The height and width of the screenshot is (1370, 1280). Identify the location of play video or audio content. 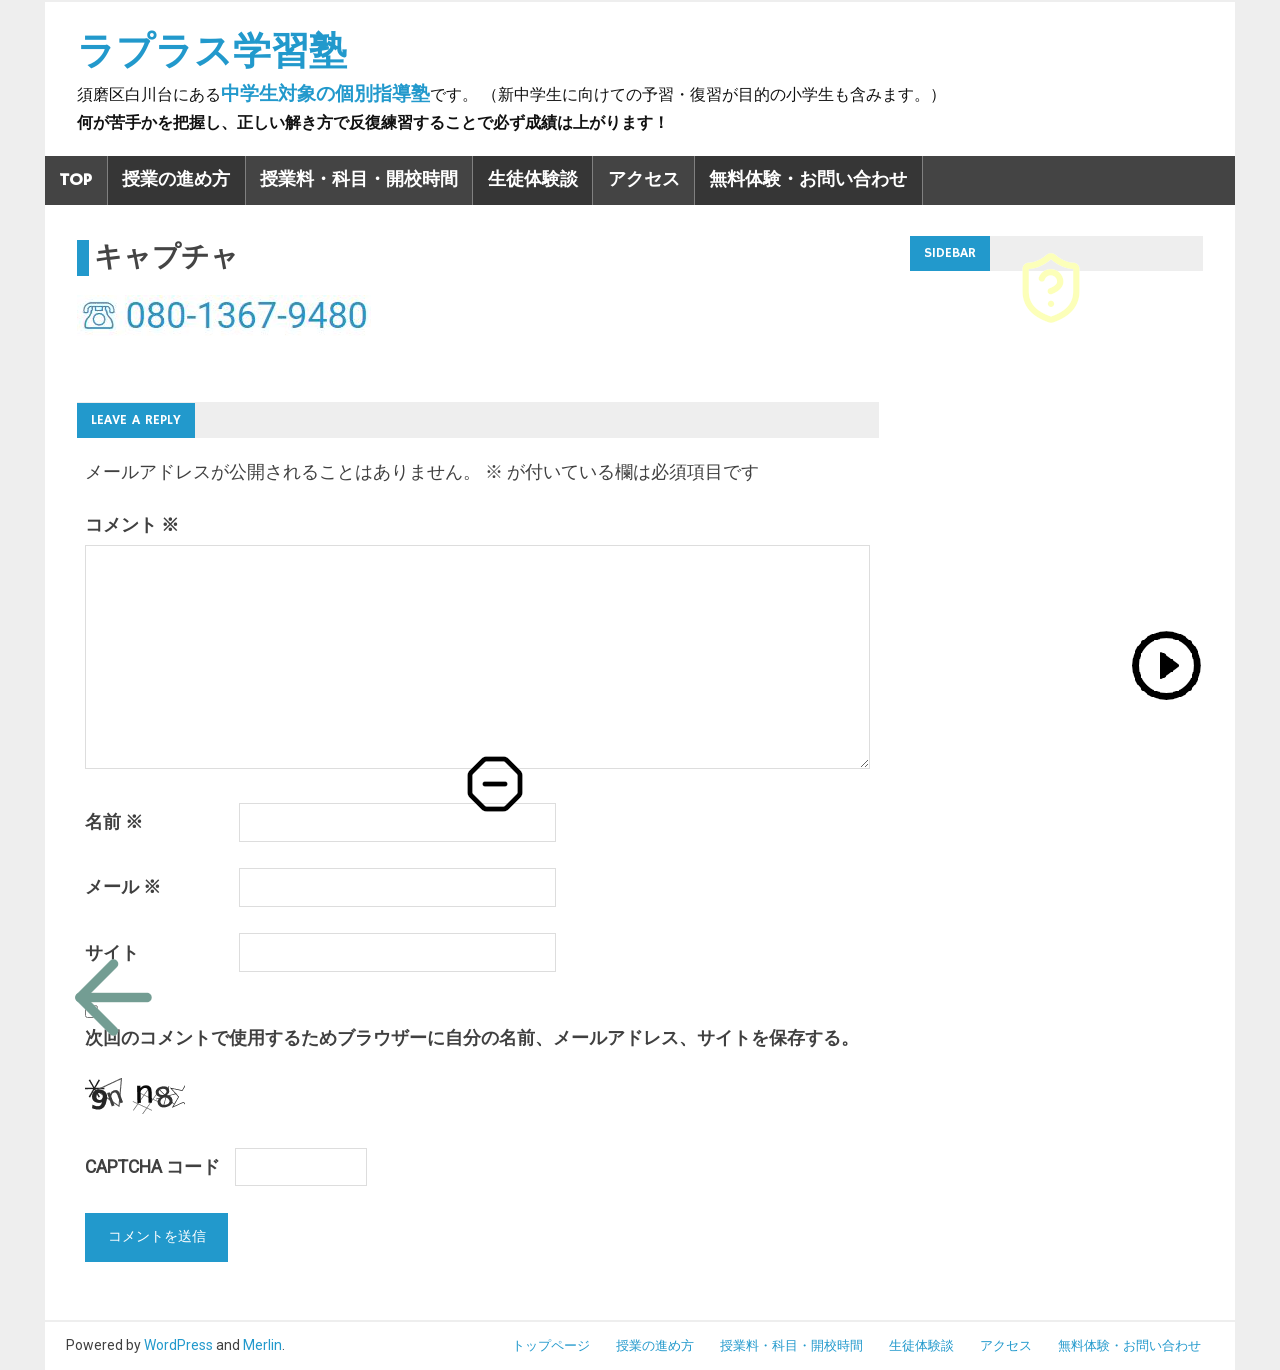
(1166, 665).